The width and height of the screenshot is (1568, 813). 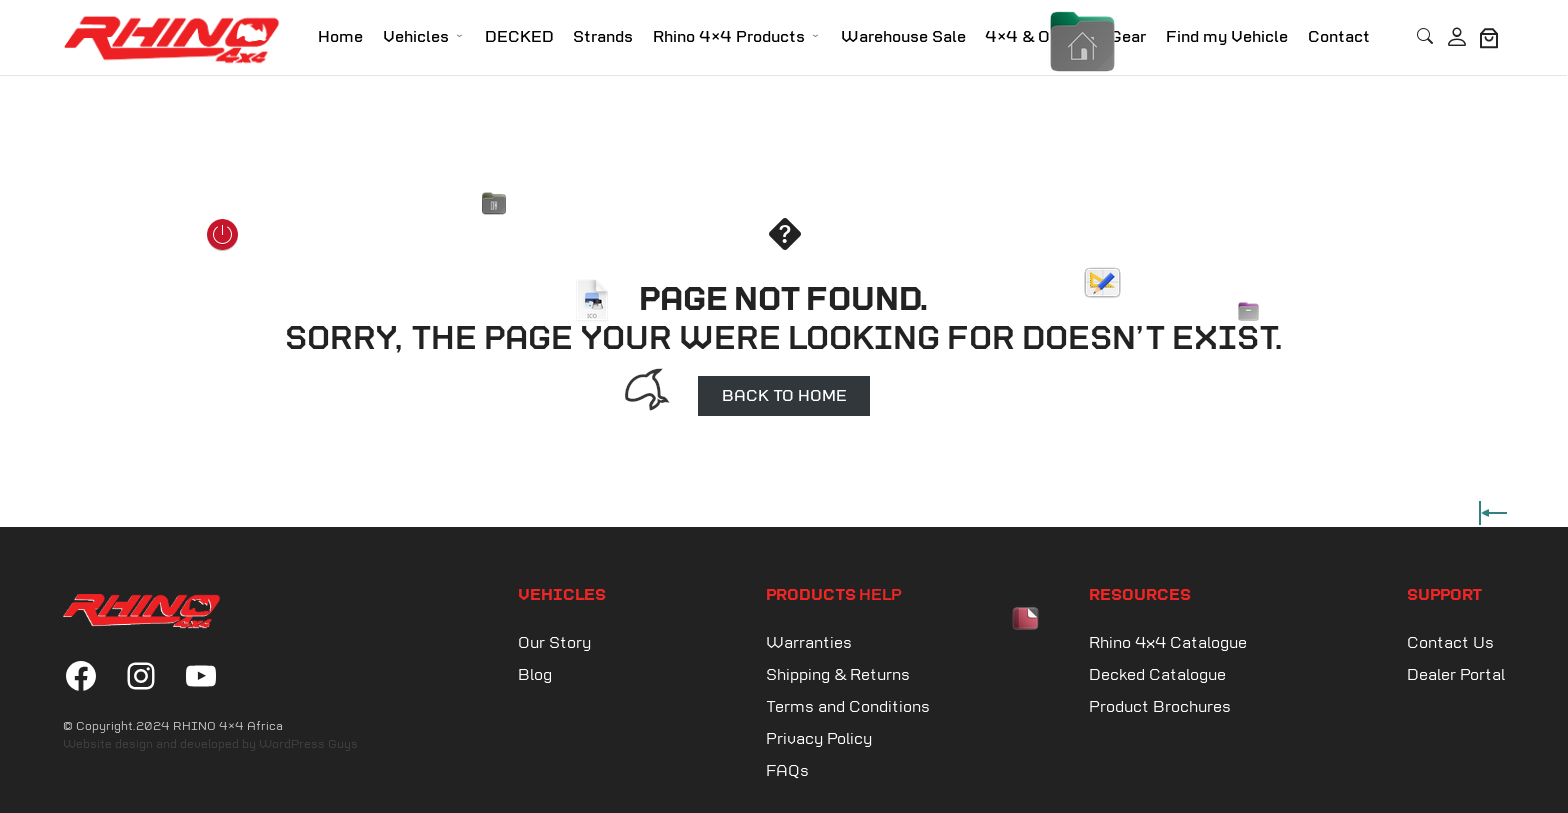 I want to click on access accessories and utility applications, so click(x=1102, y=282).